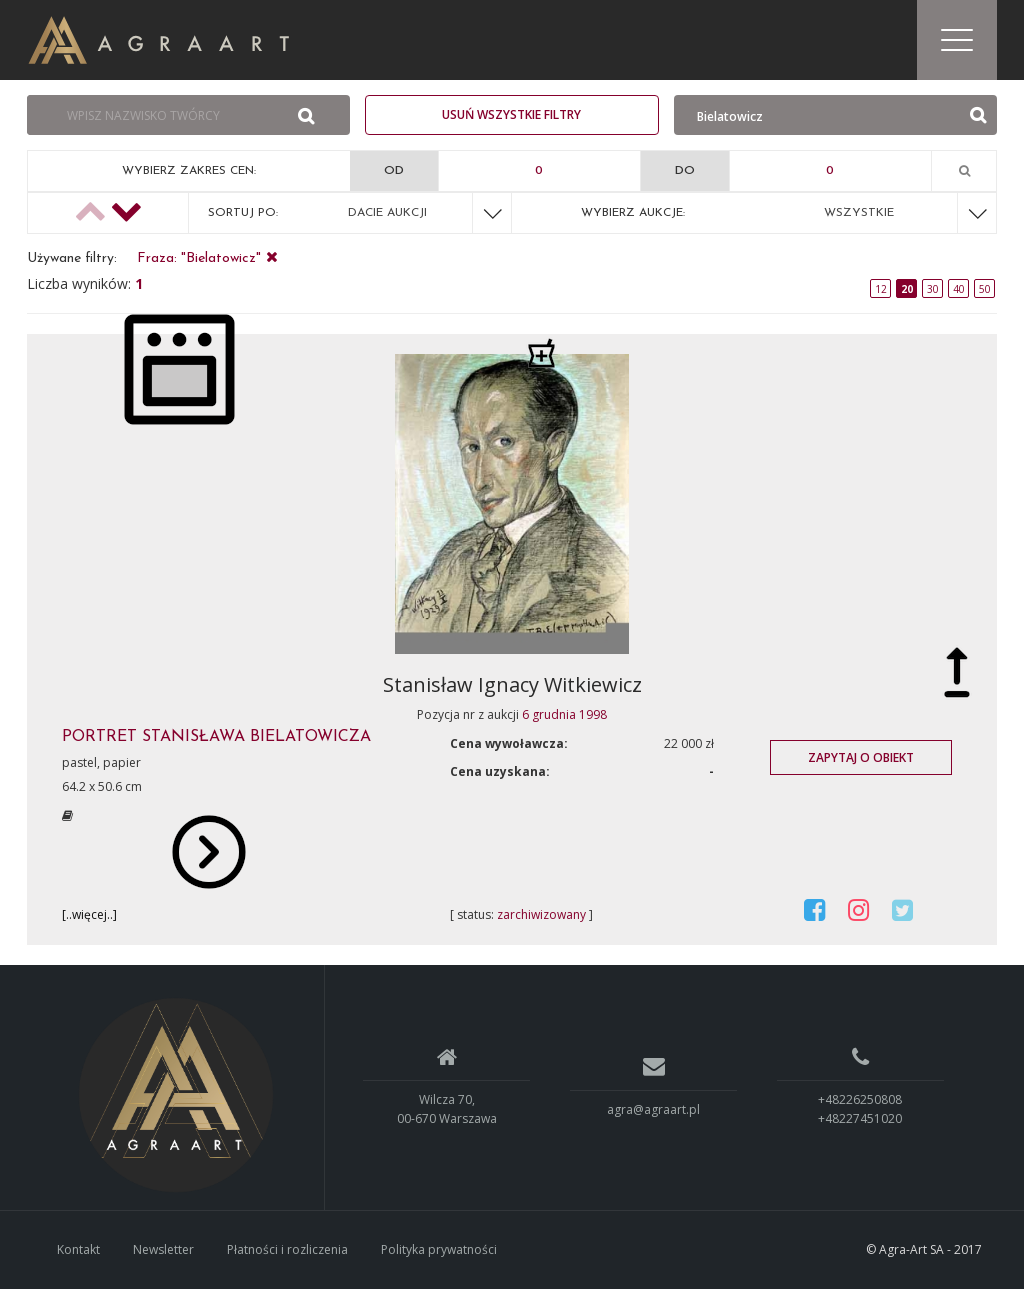 The width and height of the screenshot is (1024, 1289). What do you see at coordinates (209, 852) in the screenshot?
I see `go to next item or page` at bounding box center [209, 852].